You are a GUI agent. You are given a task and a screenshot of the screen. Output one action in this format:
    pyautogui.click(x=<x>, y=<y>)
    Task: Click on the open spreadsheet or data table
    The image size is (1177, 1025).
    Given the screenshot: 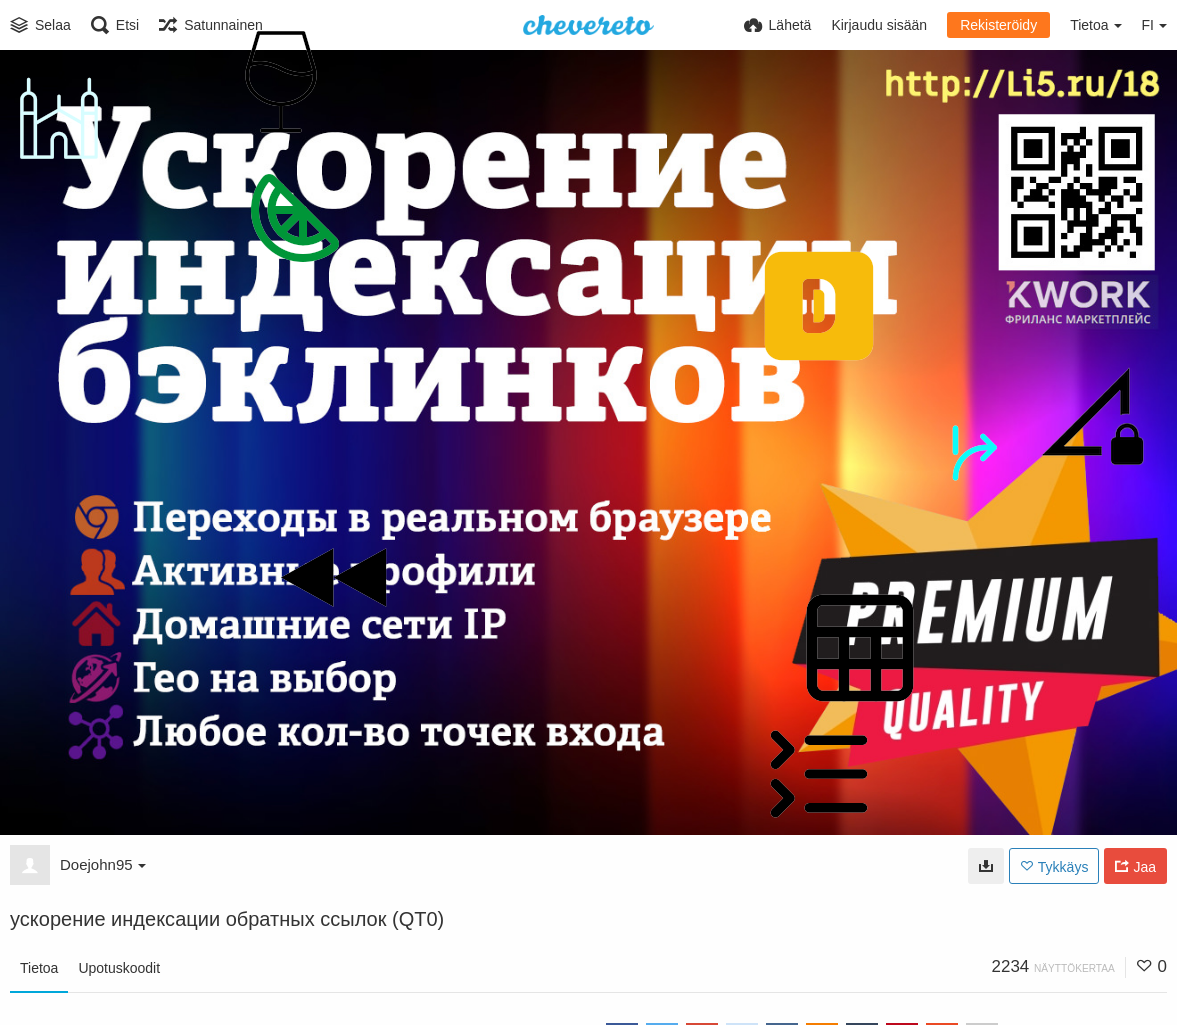 What is the action you would take?
    pyautogui.click(x=860, y=648)
    